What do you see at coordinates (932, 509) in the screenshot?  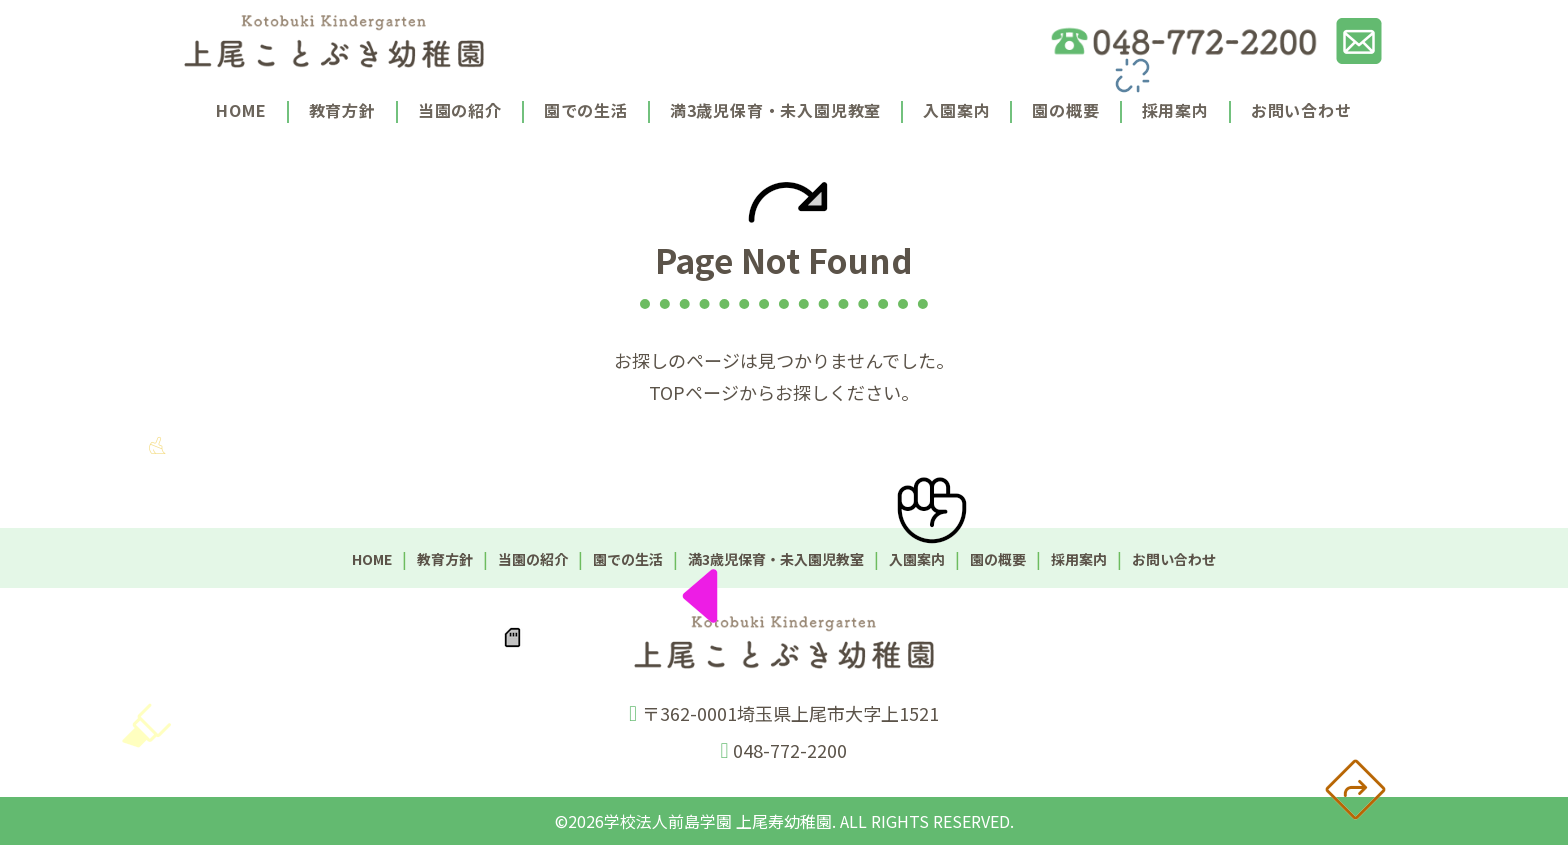 I see `indicates solidarity or support` at bounding box center [932, 509].